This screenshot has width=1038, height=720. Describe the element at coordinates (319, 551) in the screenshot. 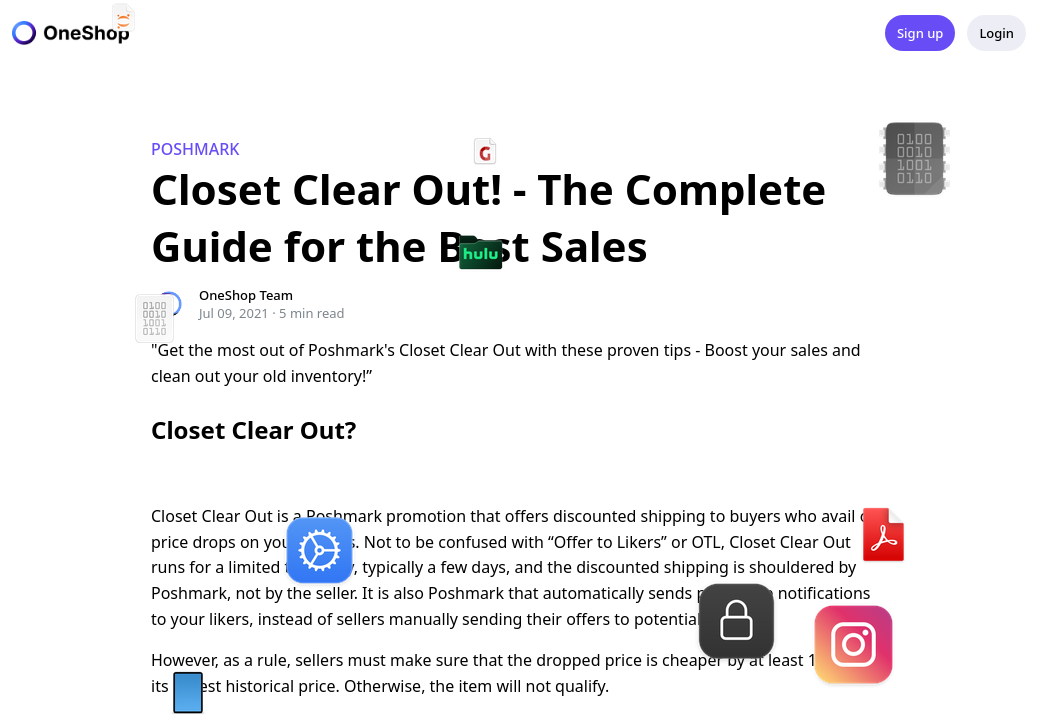

I see `access system preferences or settings` at that location.